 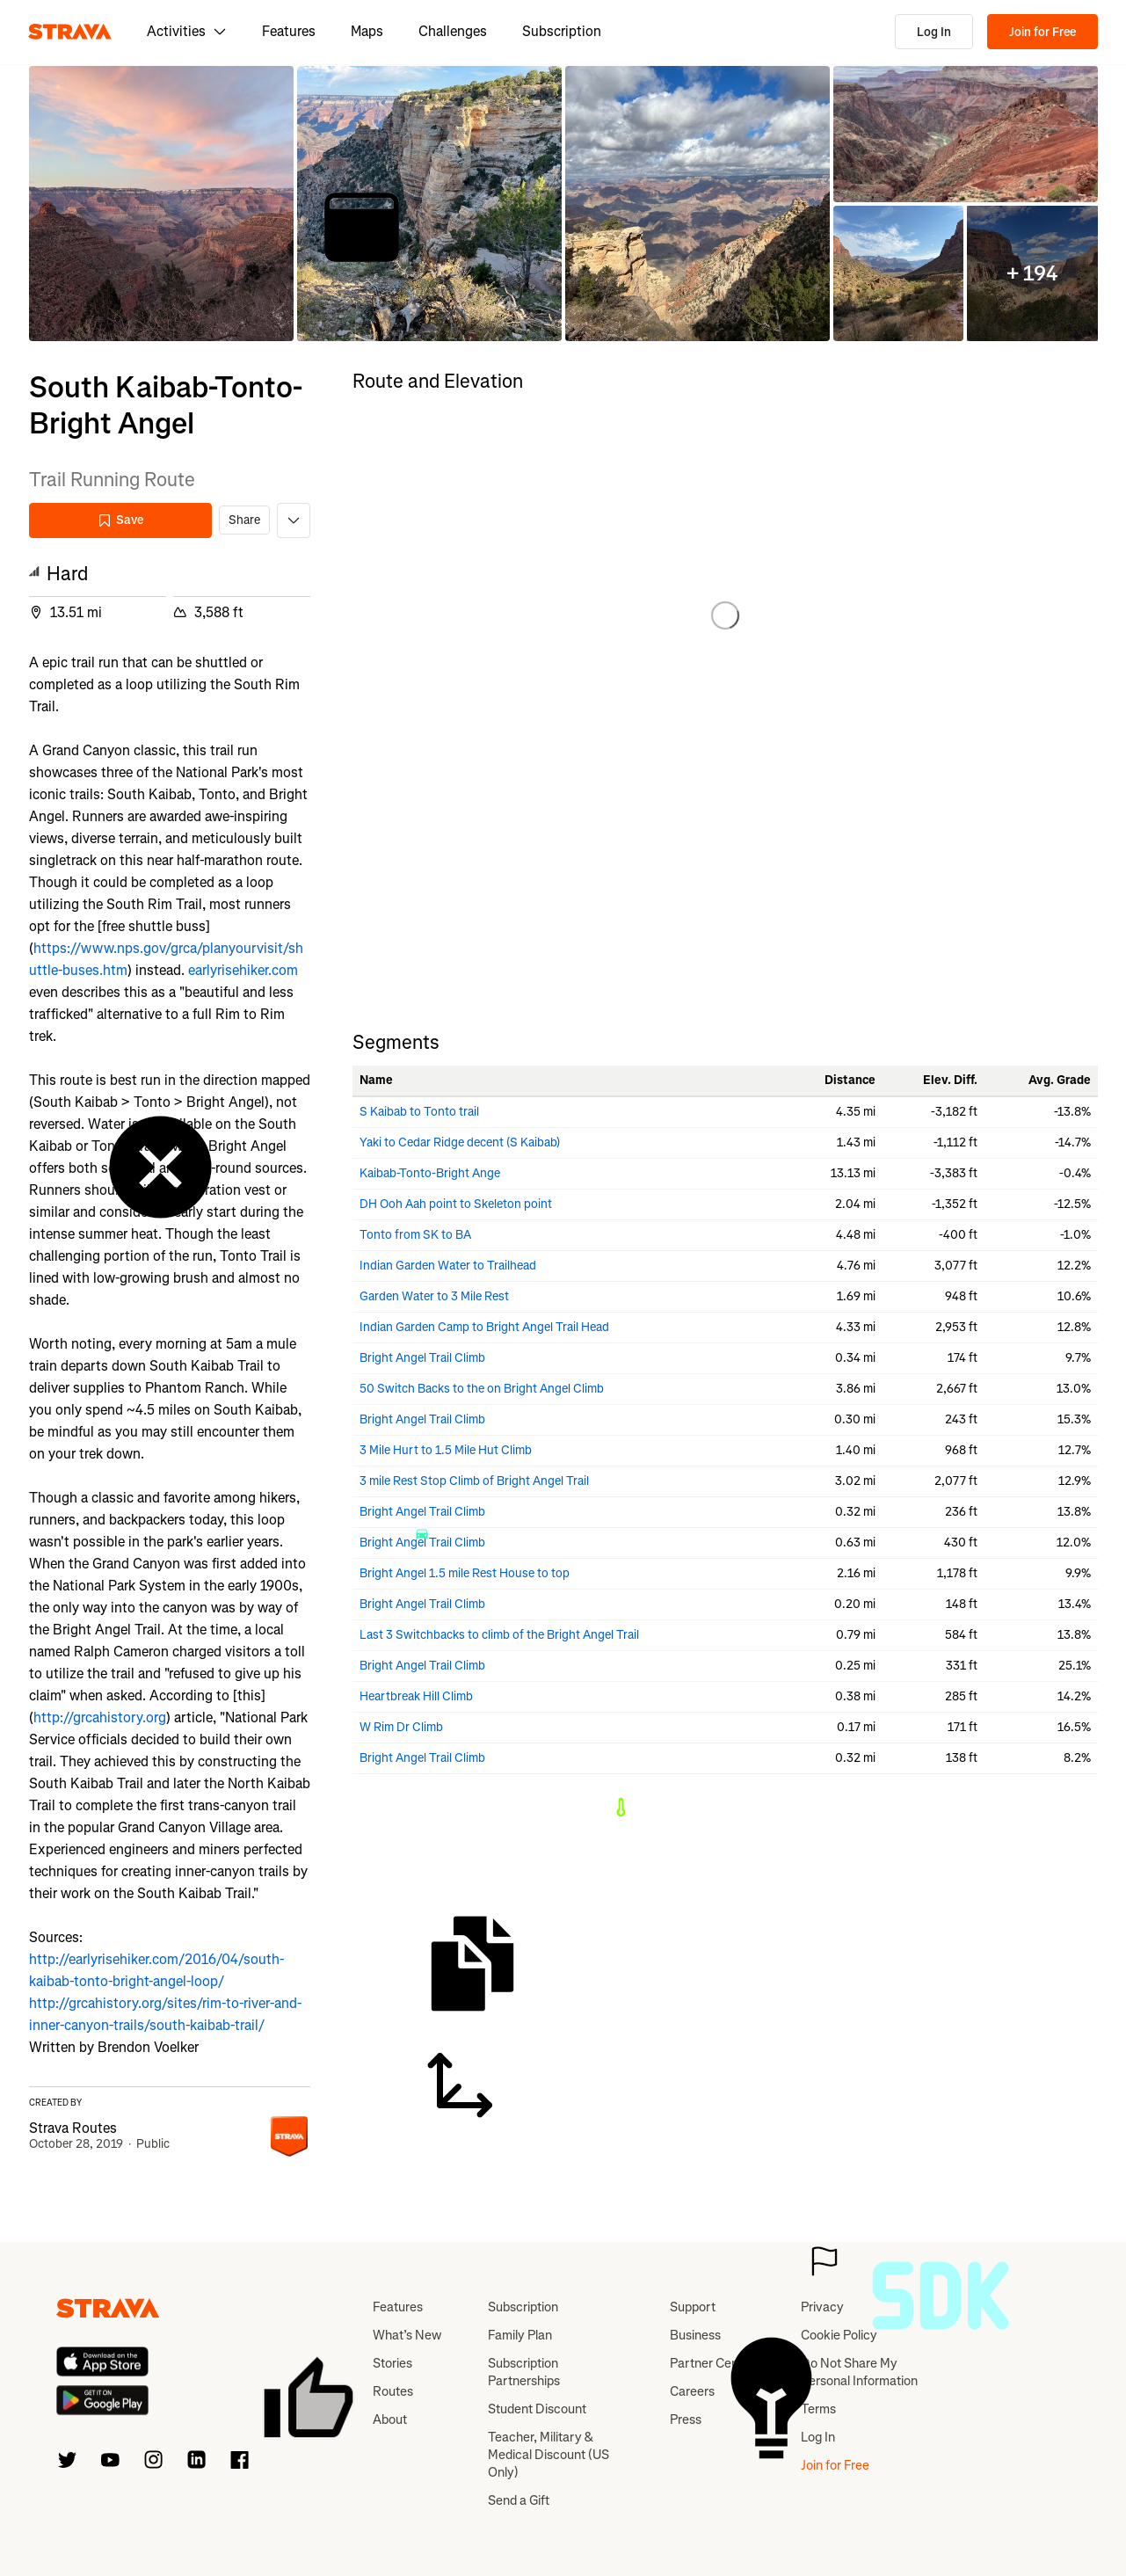 What do you see at coordinates (361, 227) in the screenshot?
I see `open browser or web view` at bounding box center [361, 227].